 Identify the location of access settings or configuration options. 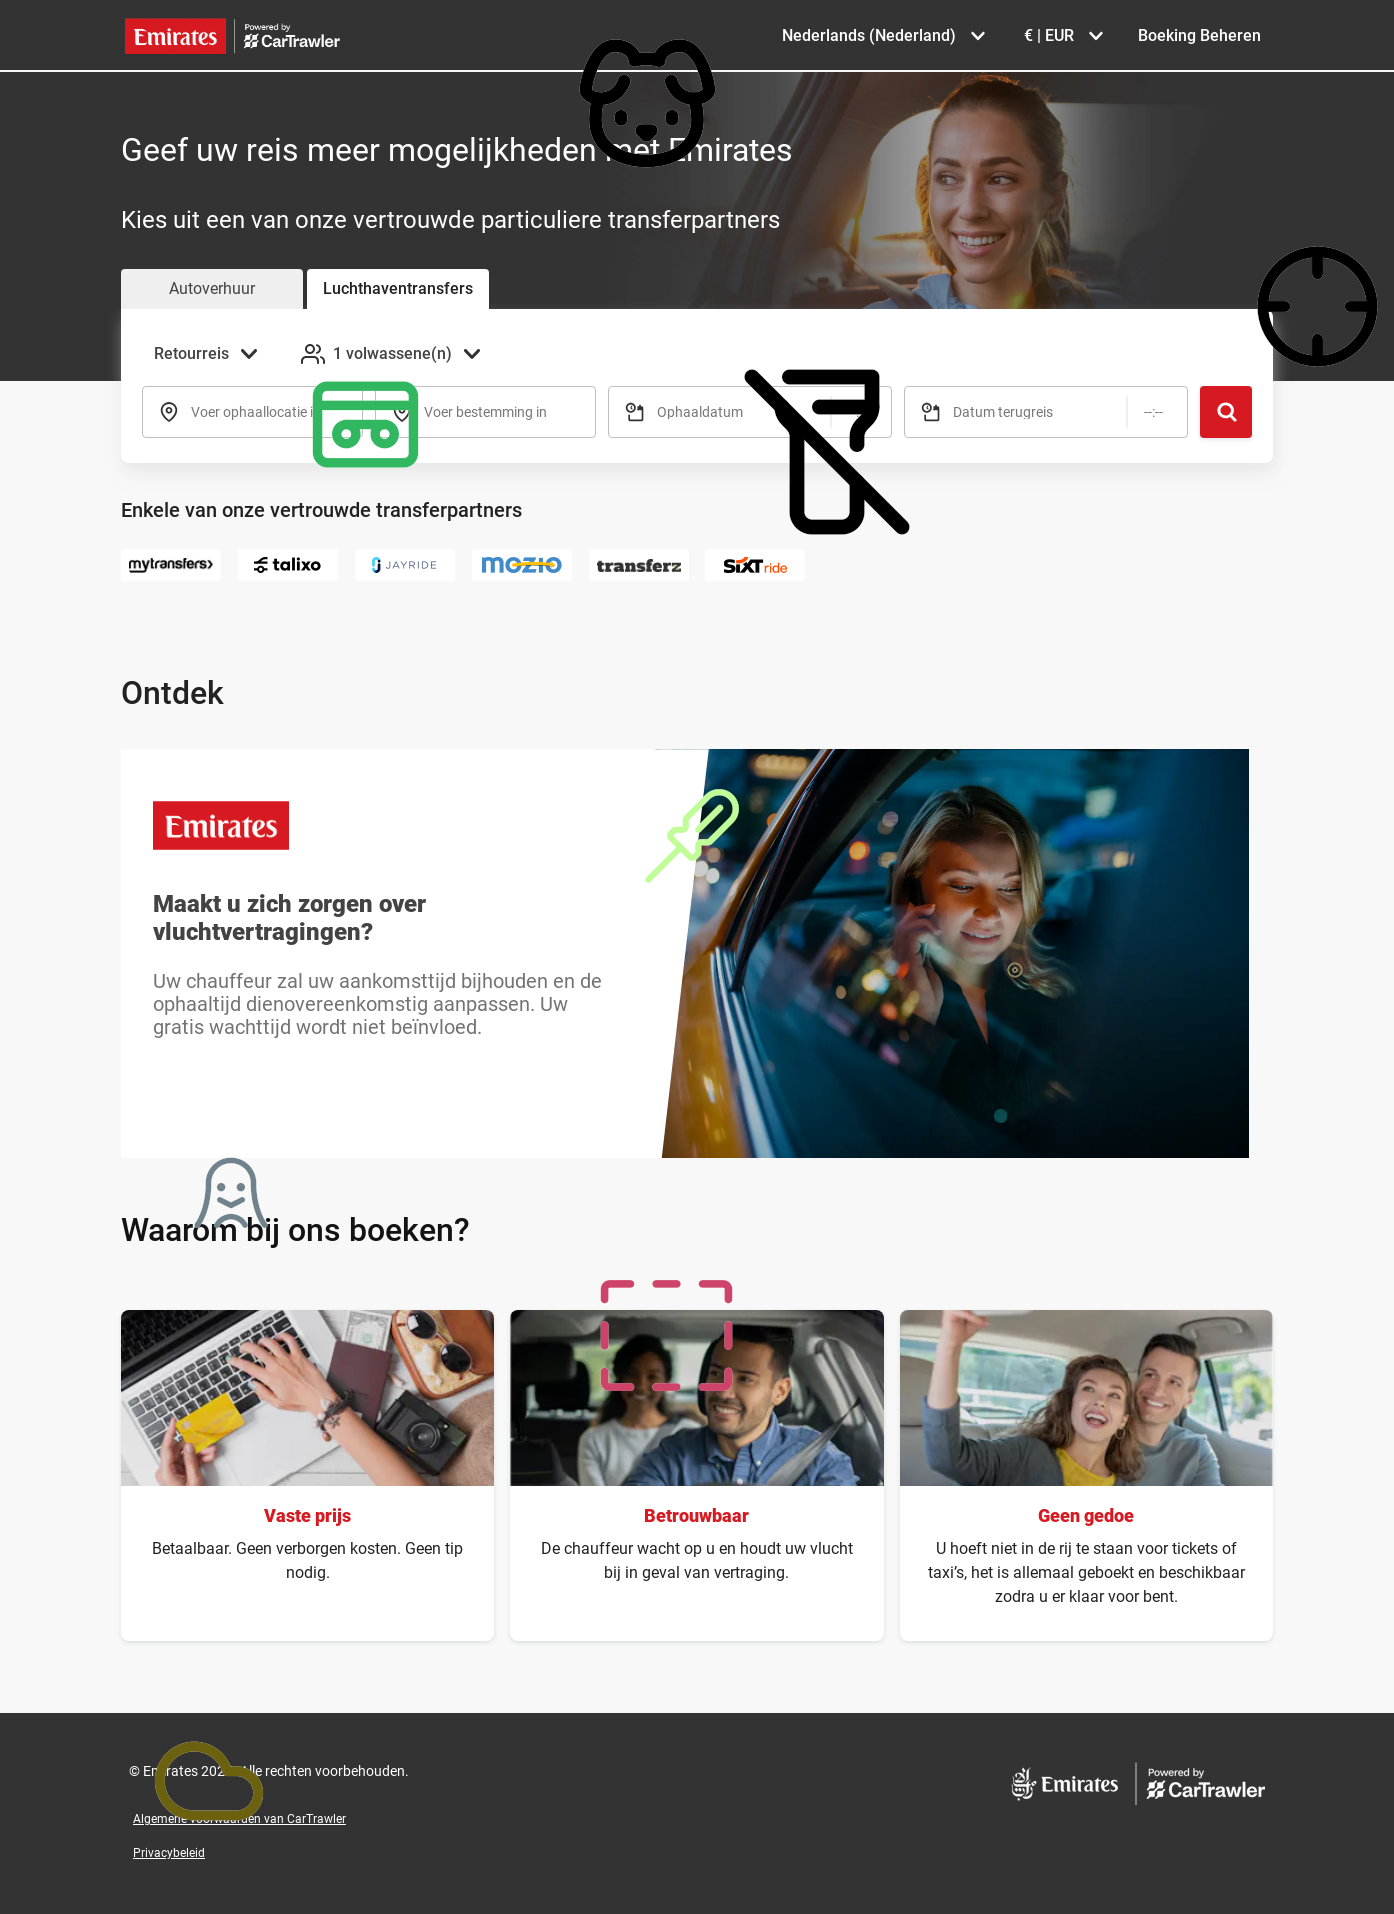
(692, 836).